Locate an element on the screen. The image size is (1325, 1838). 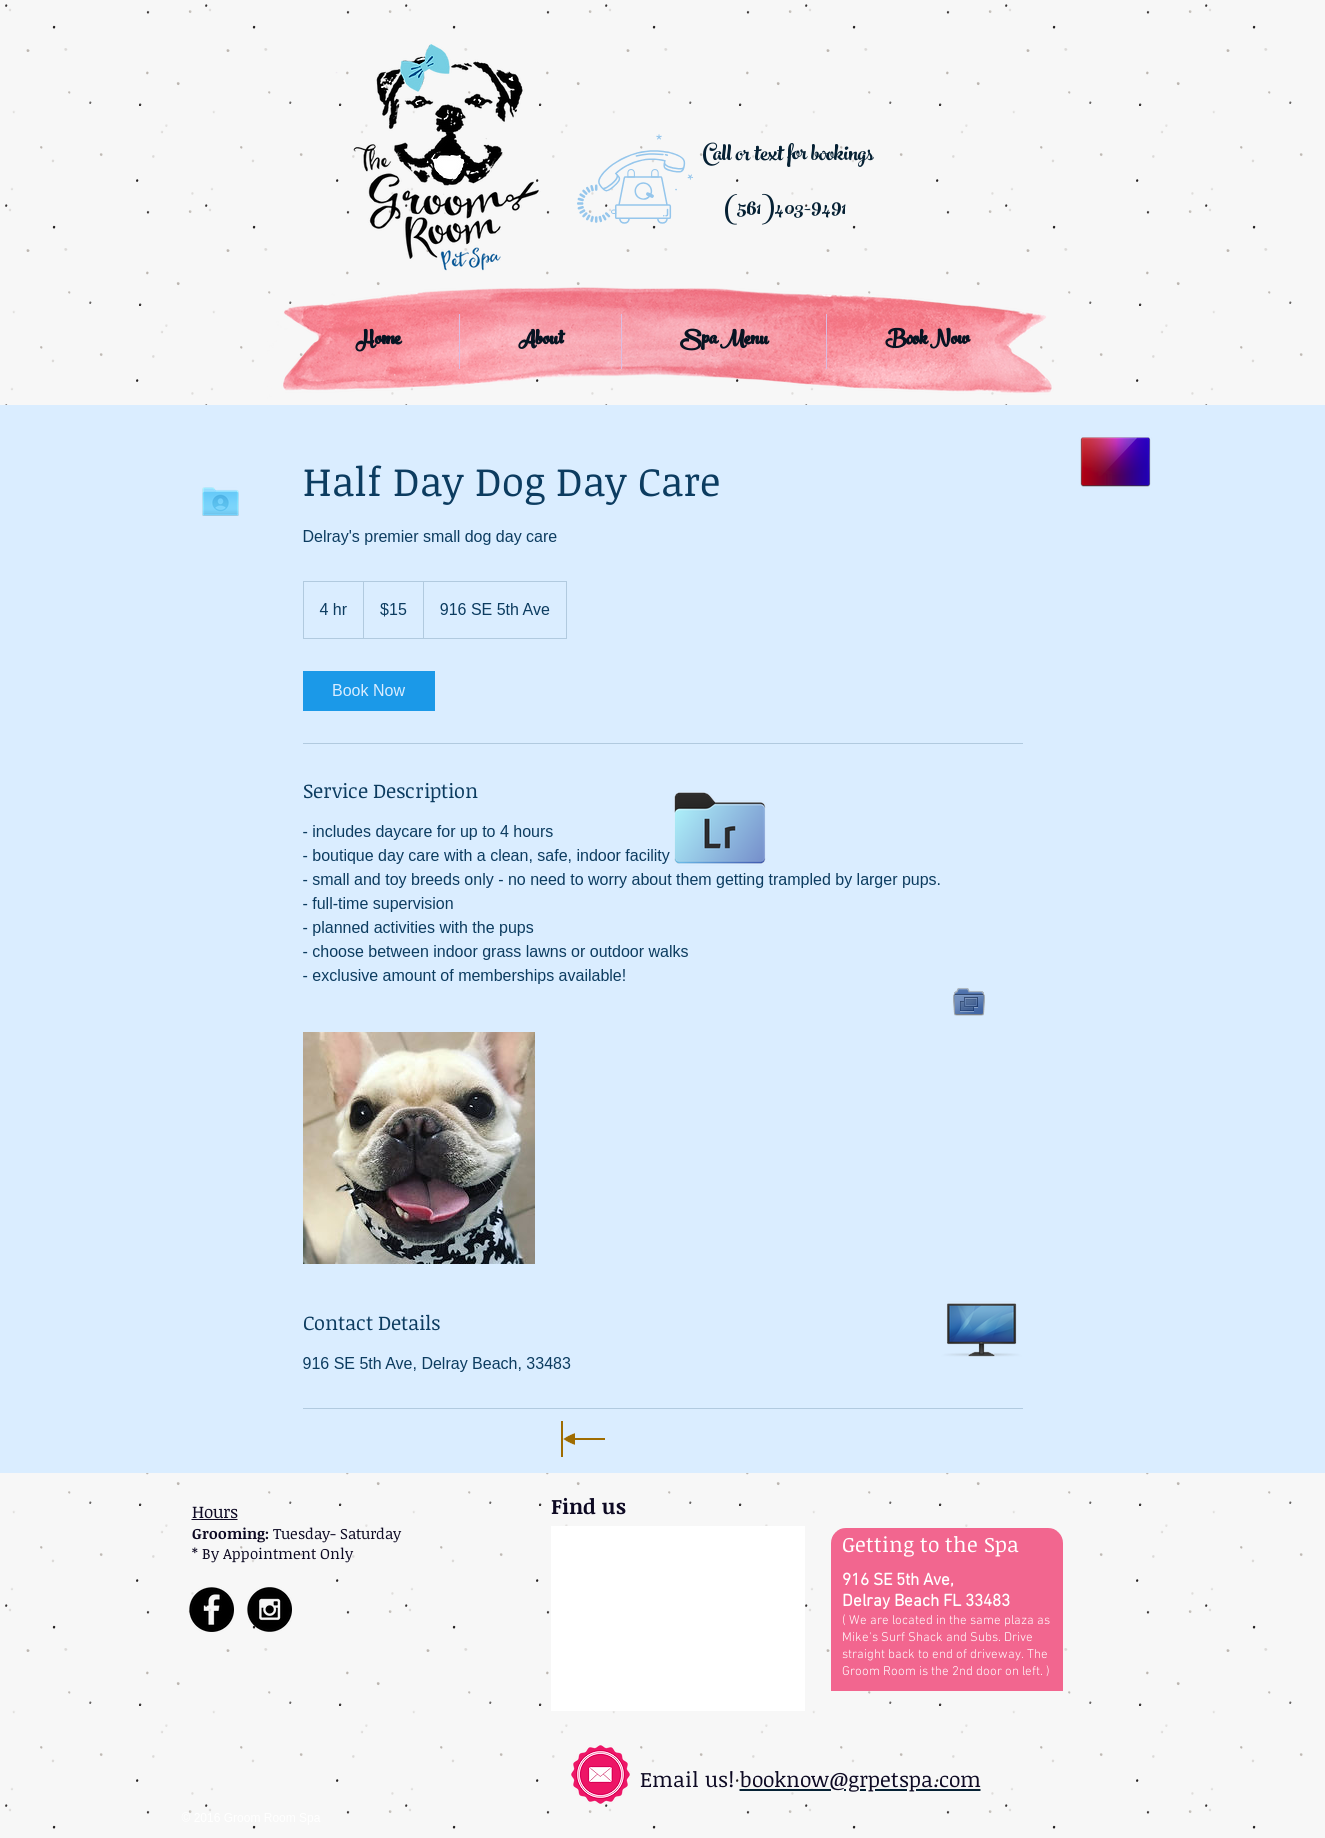
access media library content folder is located at coordinates (969, 1002).